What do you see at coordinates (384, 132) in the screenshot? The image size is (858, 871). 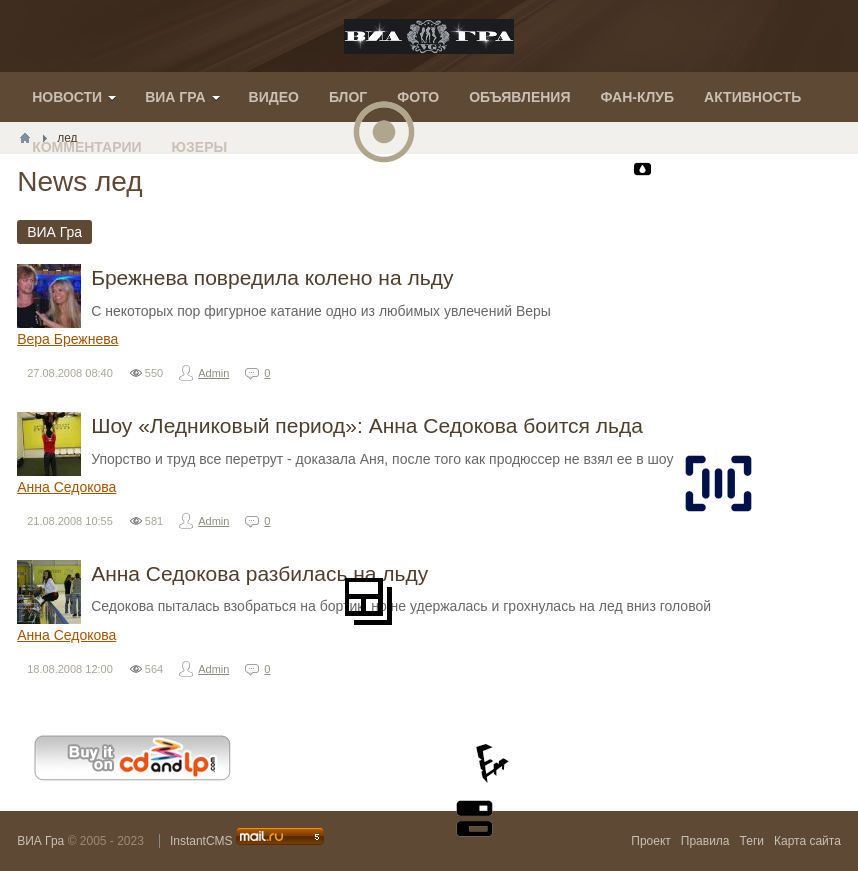 I see `select this option (radio button)` at bounding box center [384, 132].